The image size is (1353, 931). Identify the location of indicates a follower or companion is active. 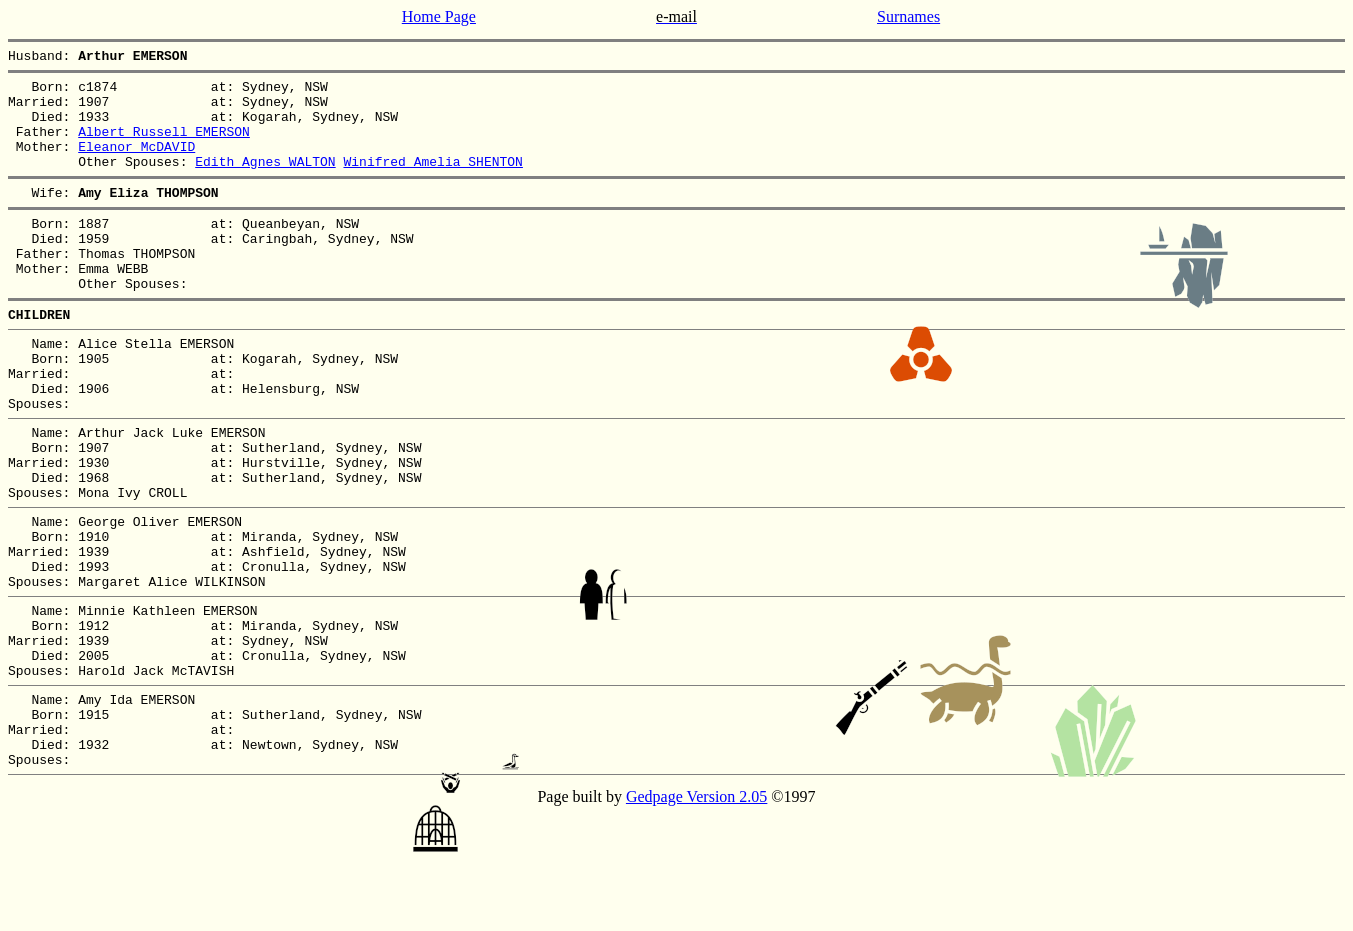
(604, 594).